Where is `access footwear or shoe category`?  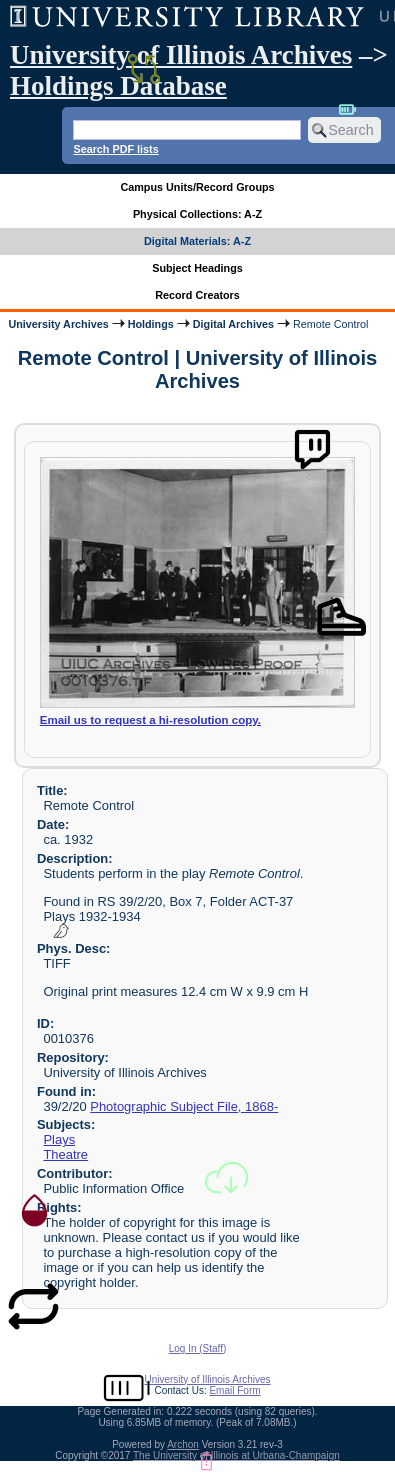 access footwear or shoe category is located at coordinates (339, 618).